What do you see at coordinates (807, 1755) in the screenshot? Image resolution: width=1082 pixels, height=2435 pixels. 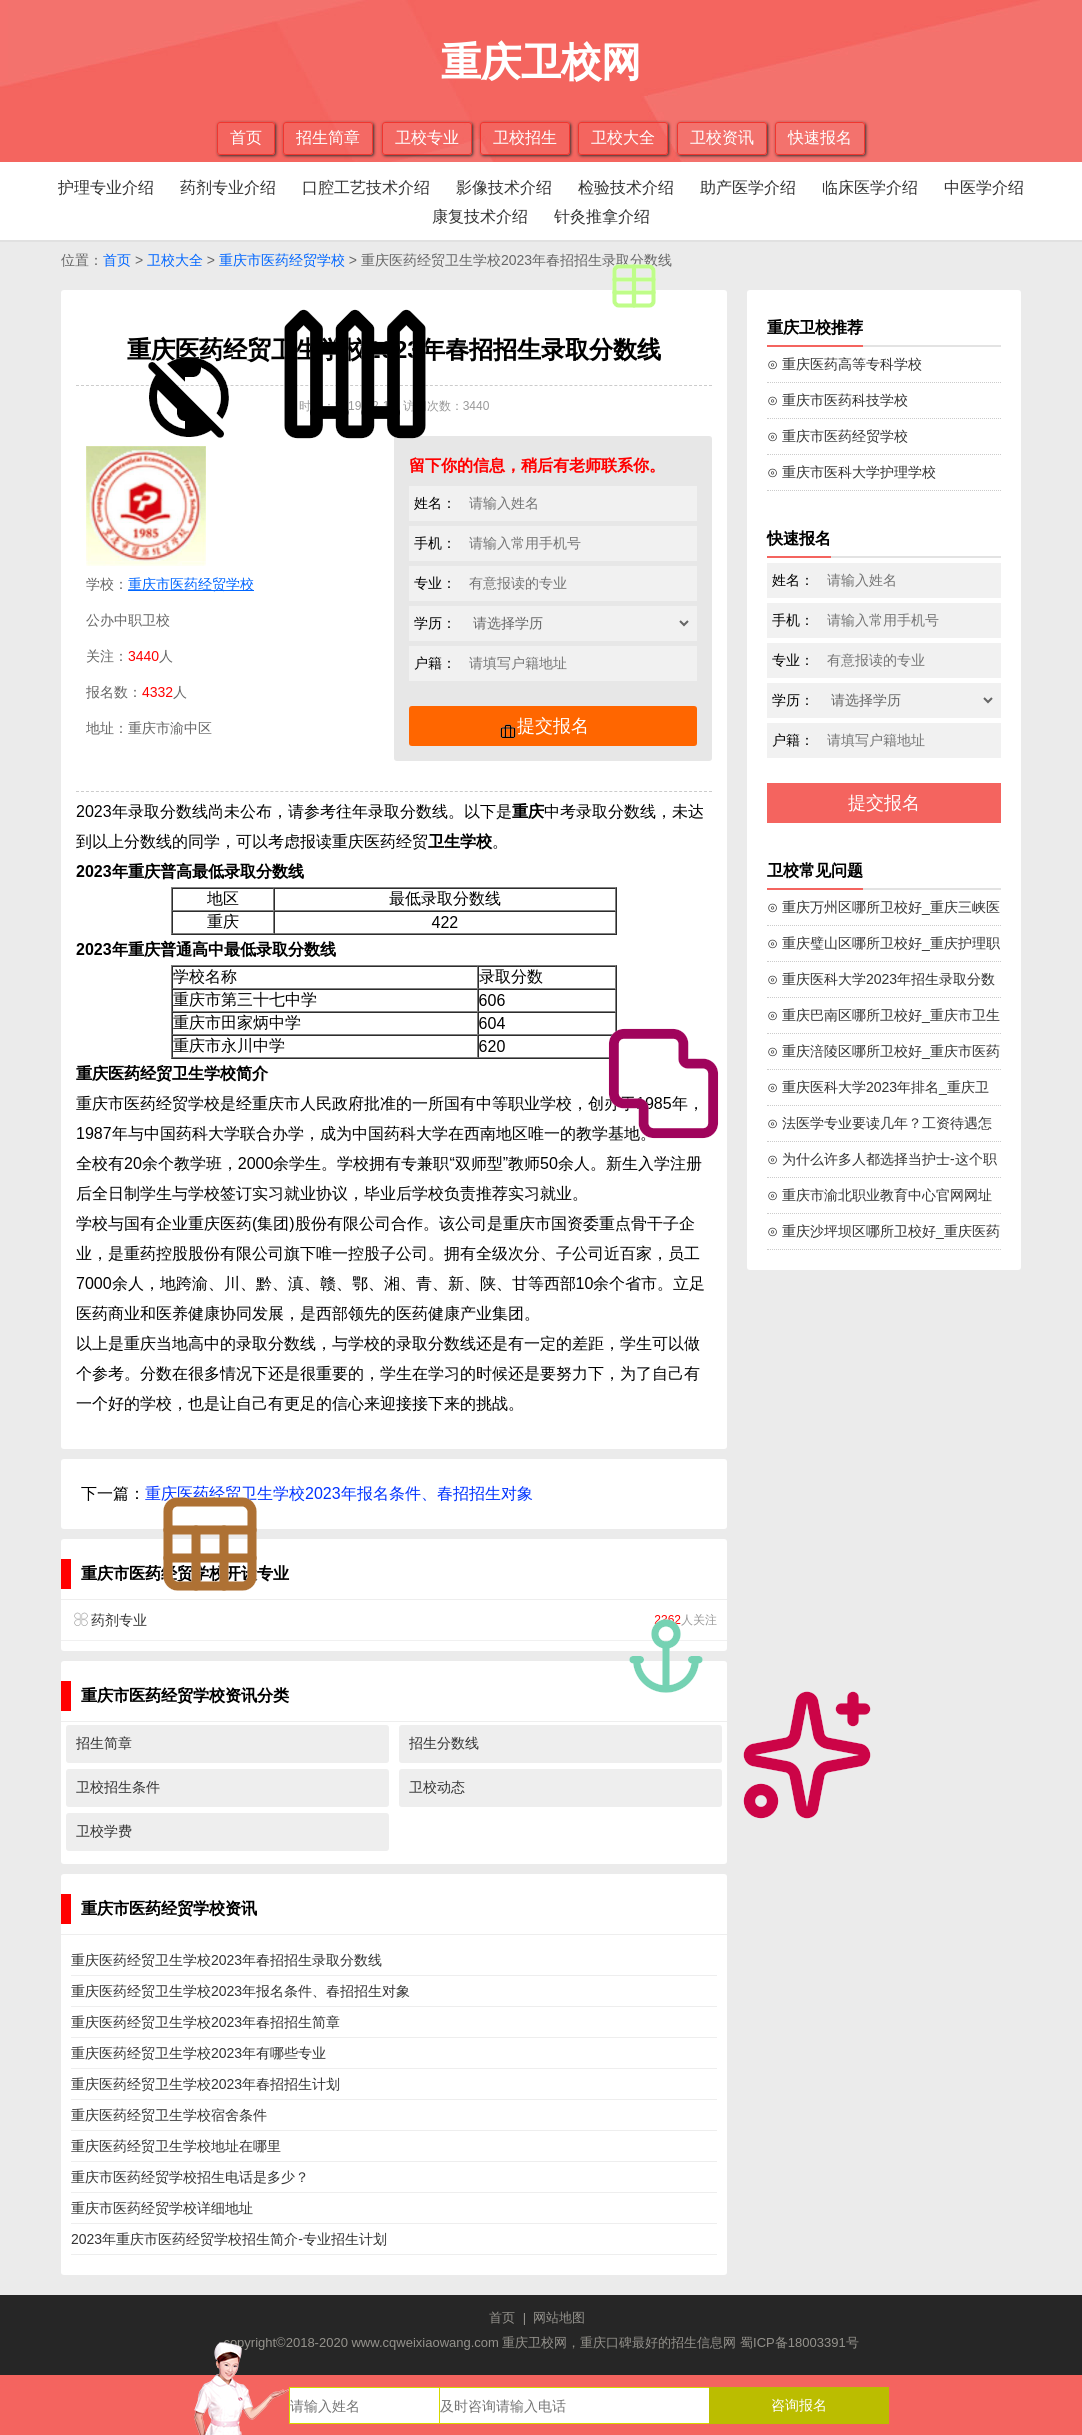 I see `access AI-powered or smart features` at bounding box center [807, 1755].